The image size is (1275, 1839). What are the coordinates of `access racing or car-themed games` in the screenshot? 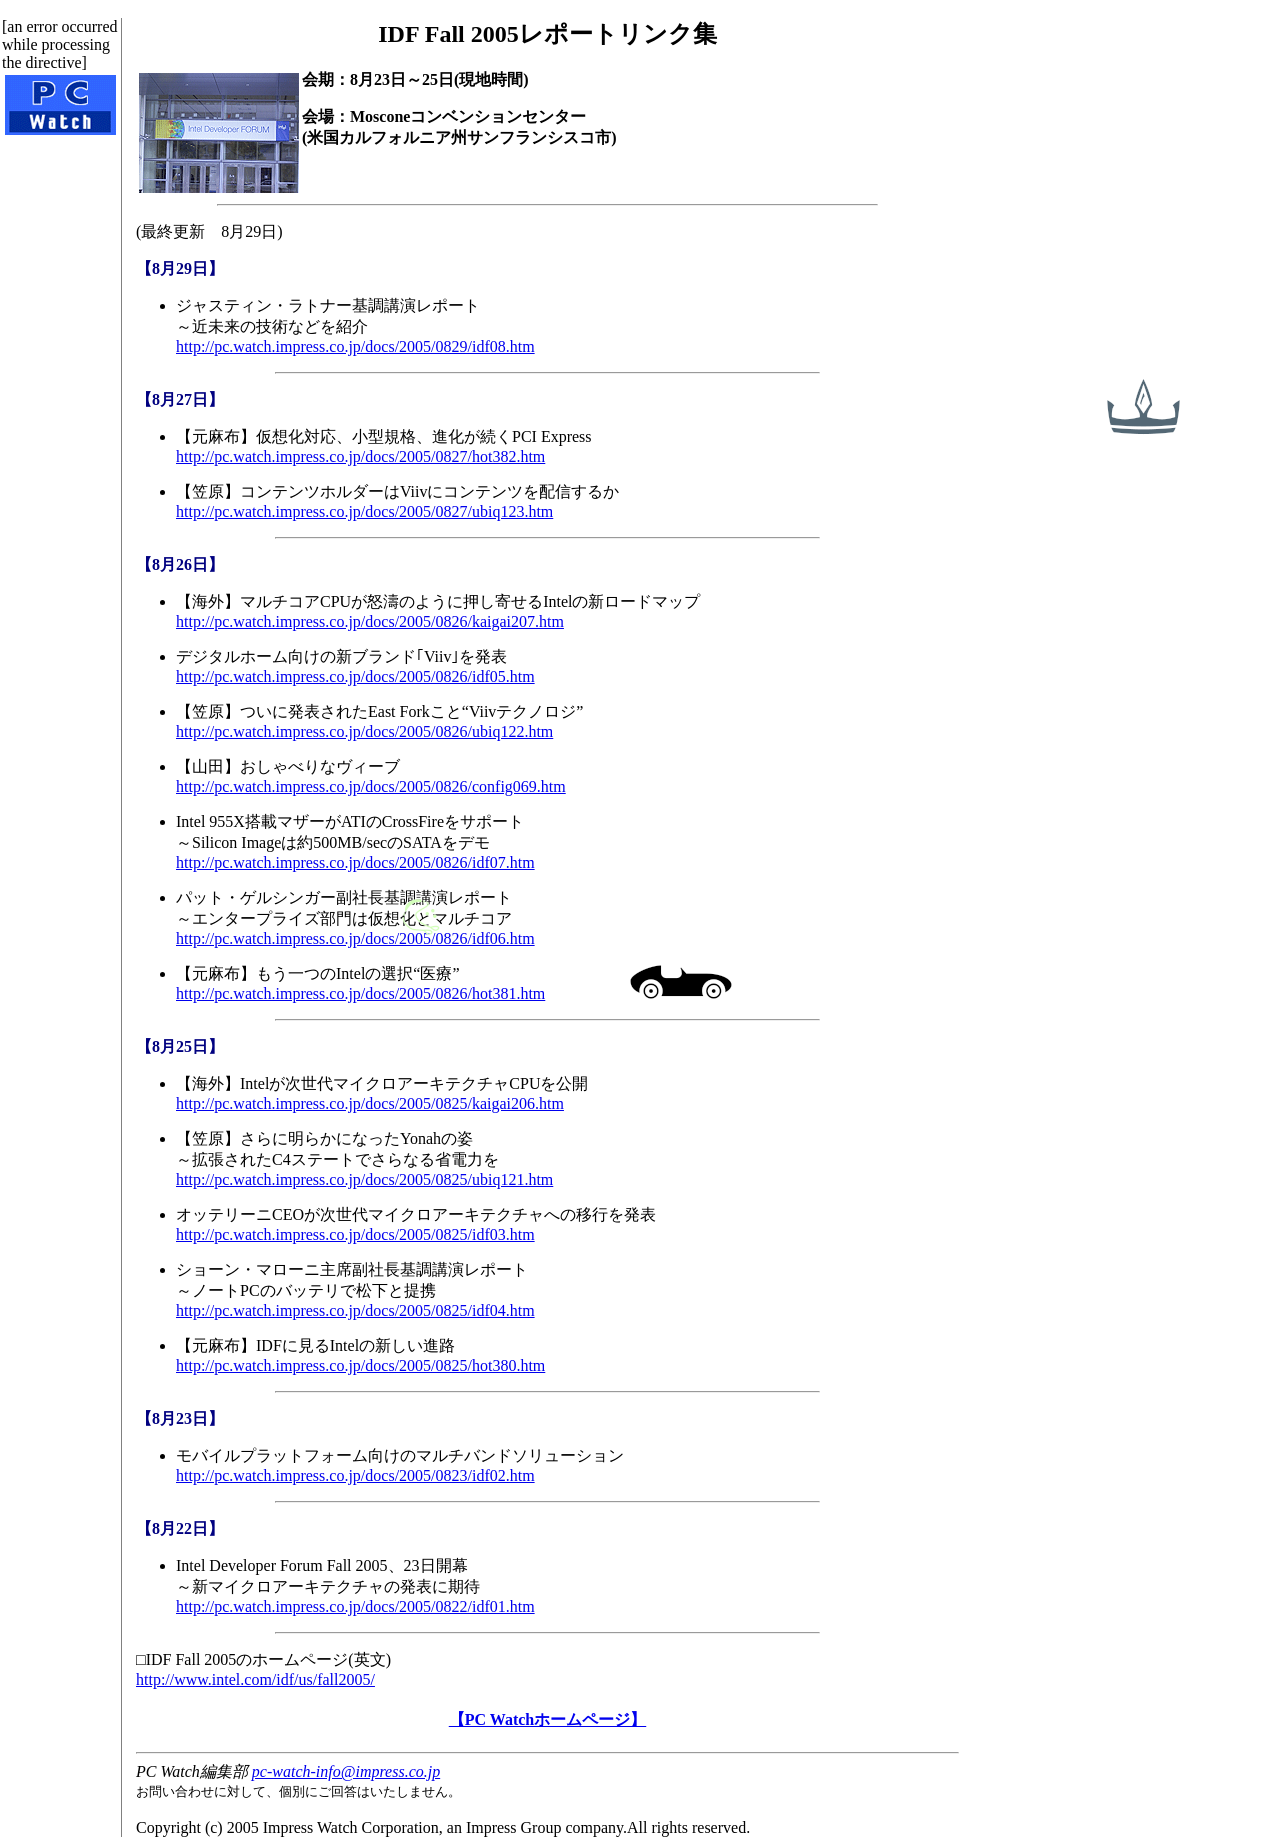 It's located at (681, 982).